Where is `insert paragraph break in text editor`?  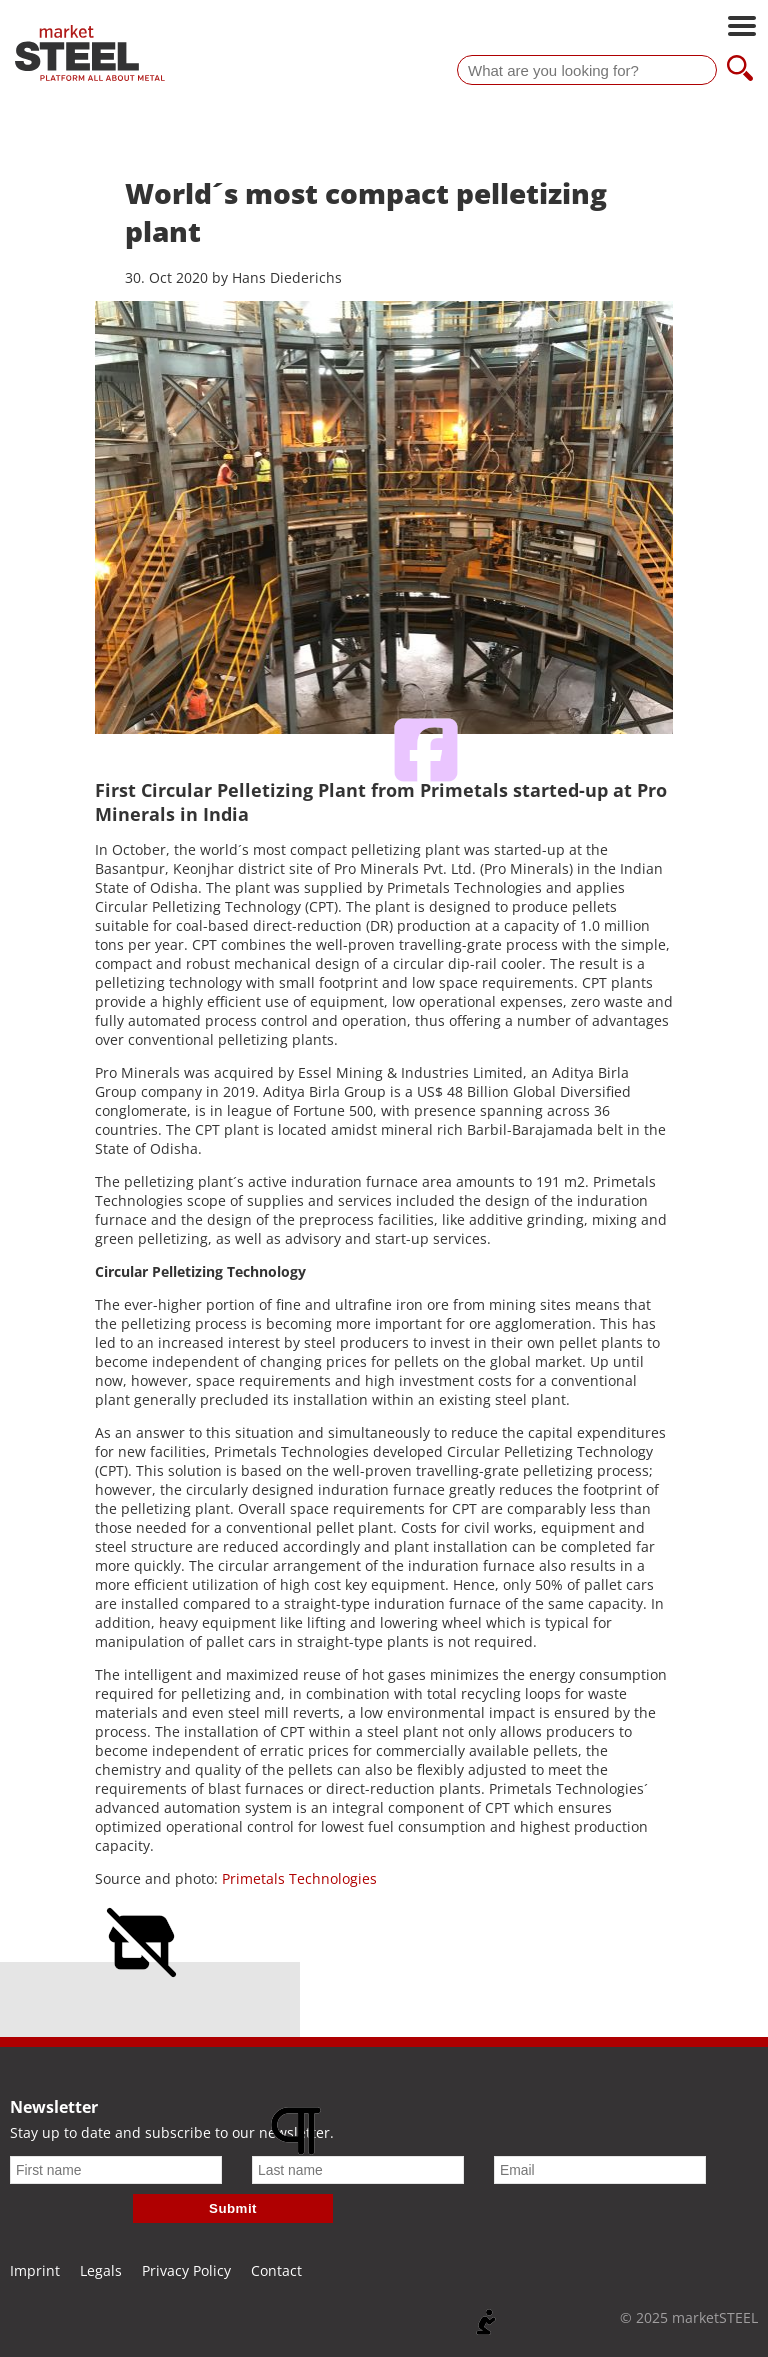 insert paragraph break in text editor is located at coordinates (297, 2131).